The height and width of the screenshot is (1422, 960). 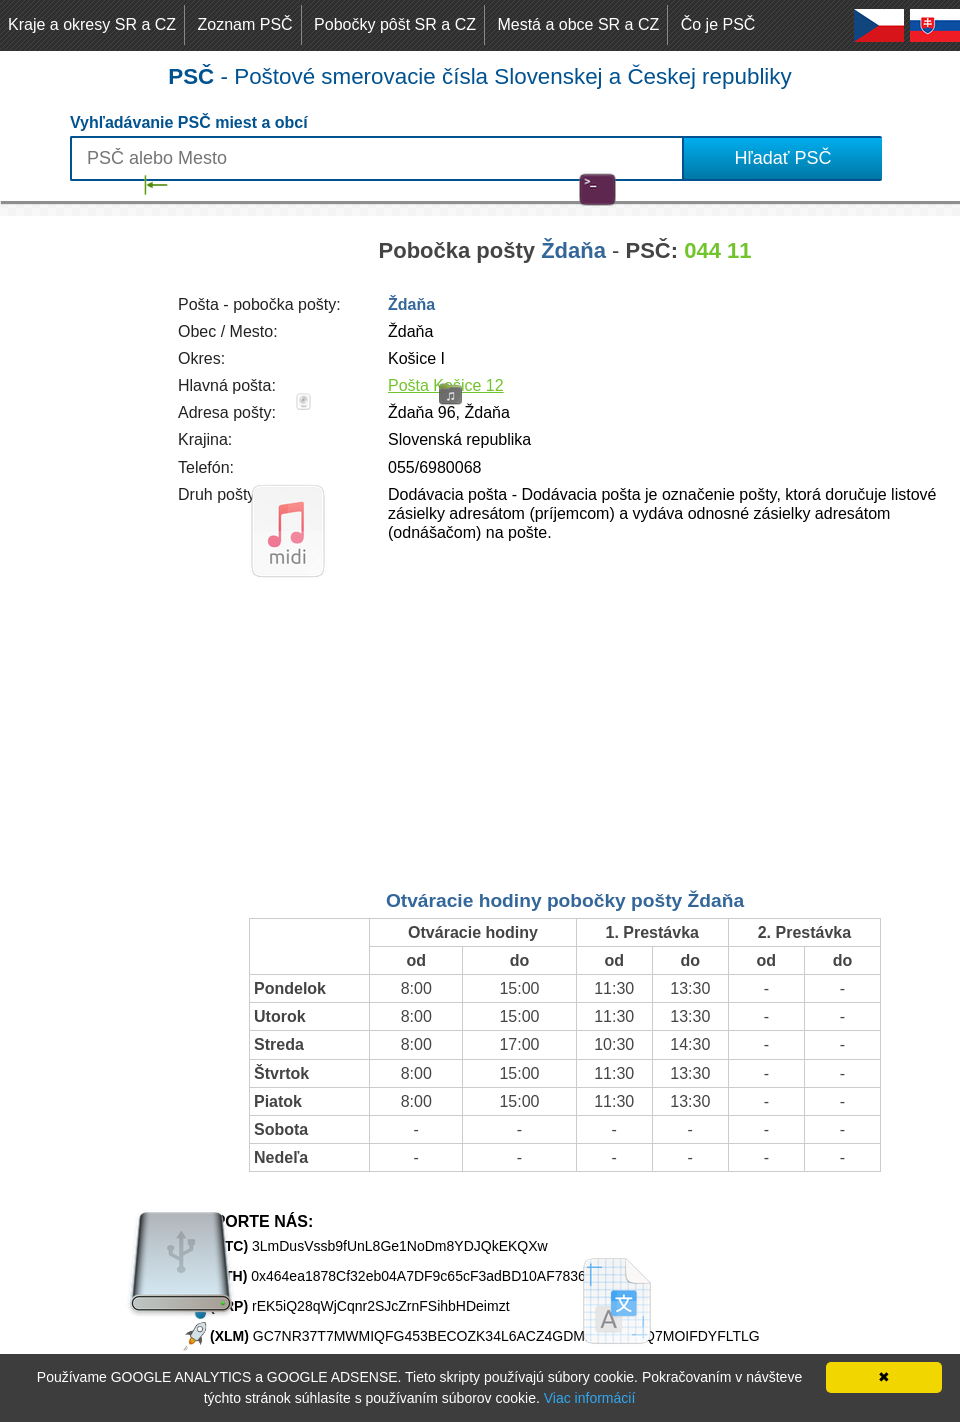 What do you see at coordinates (617, 1301) in the screenshot?
I see `a gettext translation template file (.pot)` at bounding box center [617, 1301].